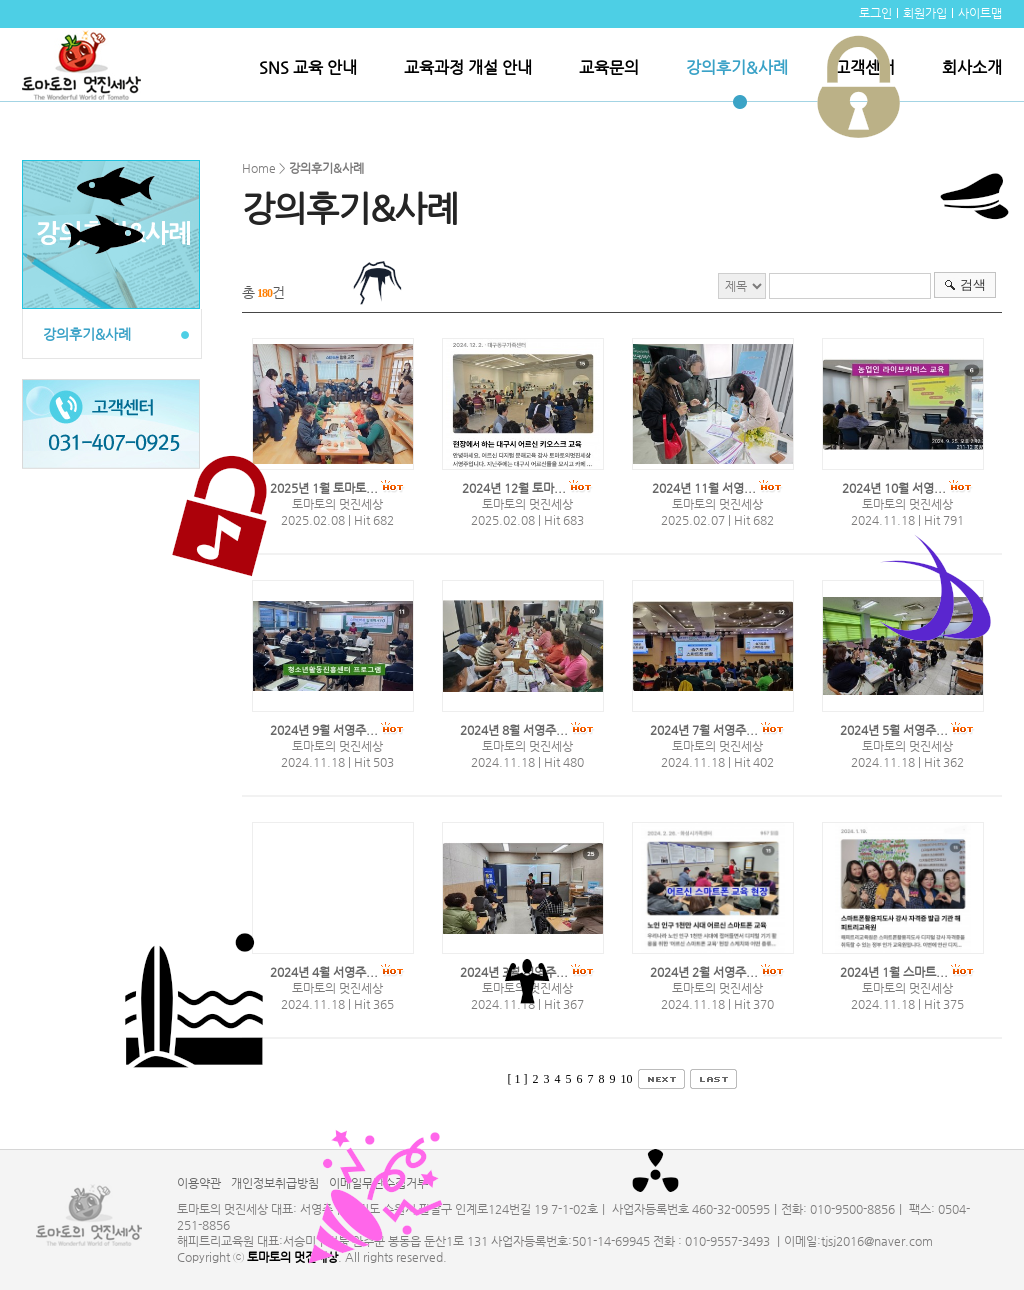 The height and width of the screenshot is (1290, 1024). Describe the element at coordinates (377, 280) in the screenshot. I see `indicates a volcano or volcanic area on a map` at that location.